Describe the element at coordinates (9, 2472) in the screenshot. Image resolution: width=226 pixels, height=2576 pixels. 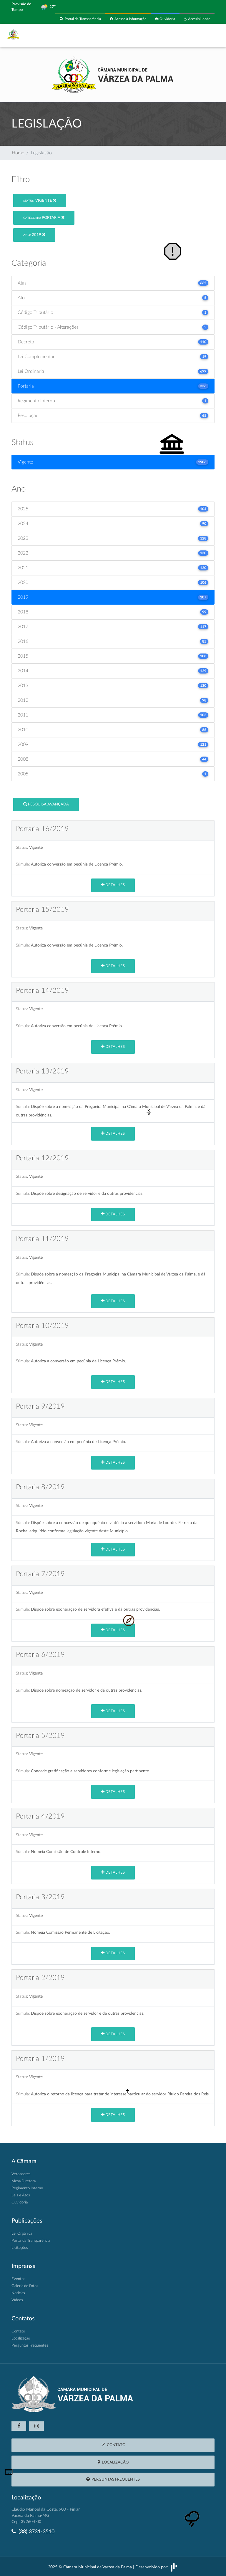
I see `manage payment methods` at that location.